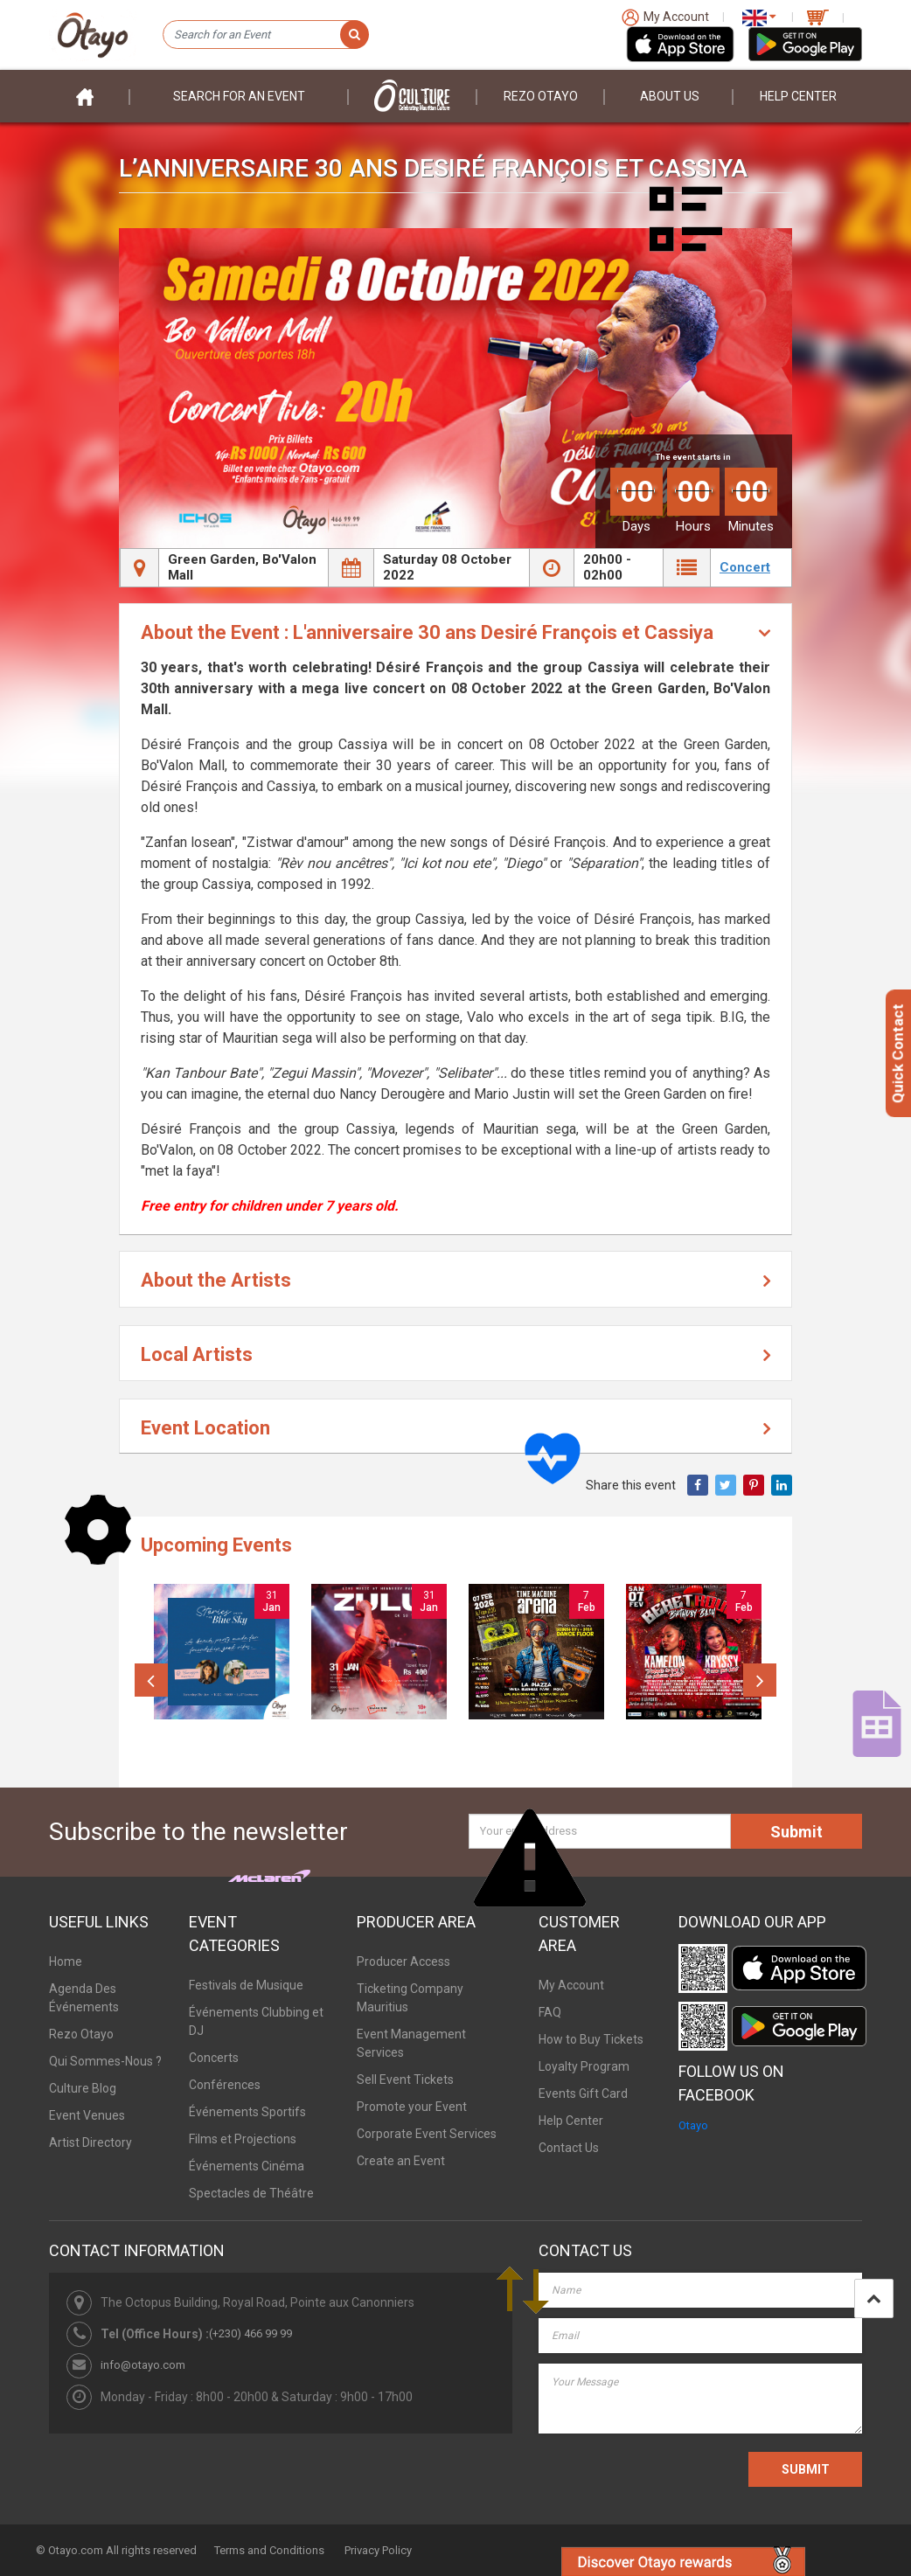 The image size is (911, 2576). I want to click on view health or heart rate data, so click(553, 1458).